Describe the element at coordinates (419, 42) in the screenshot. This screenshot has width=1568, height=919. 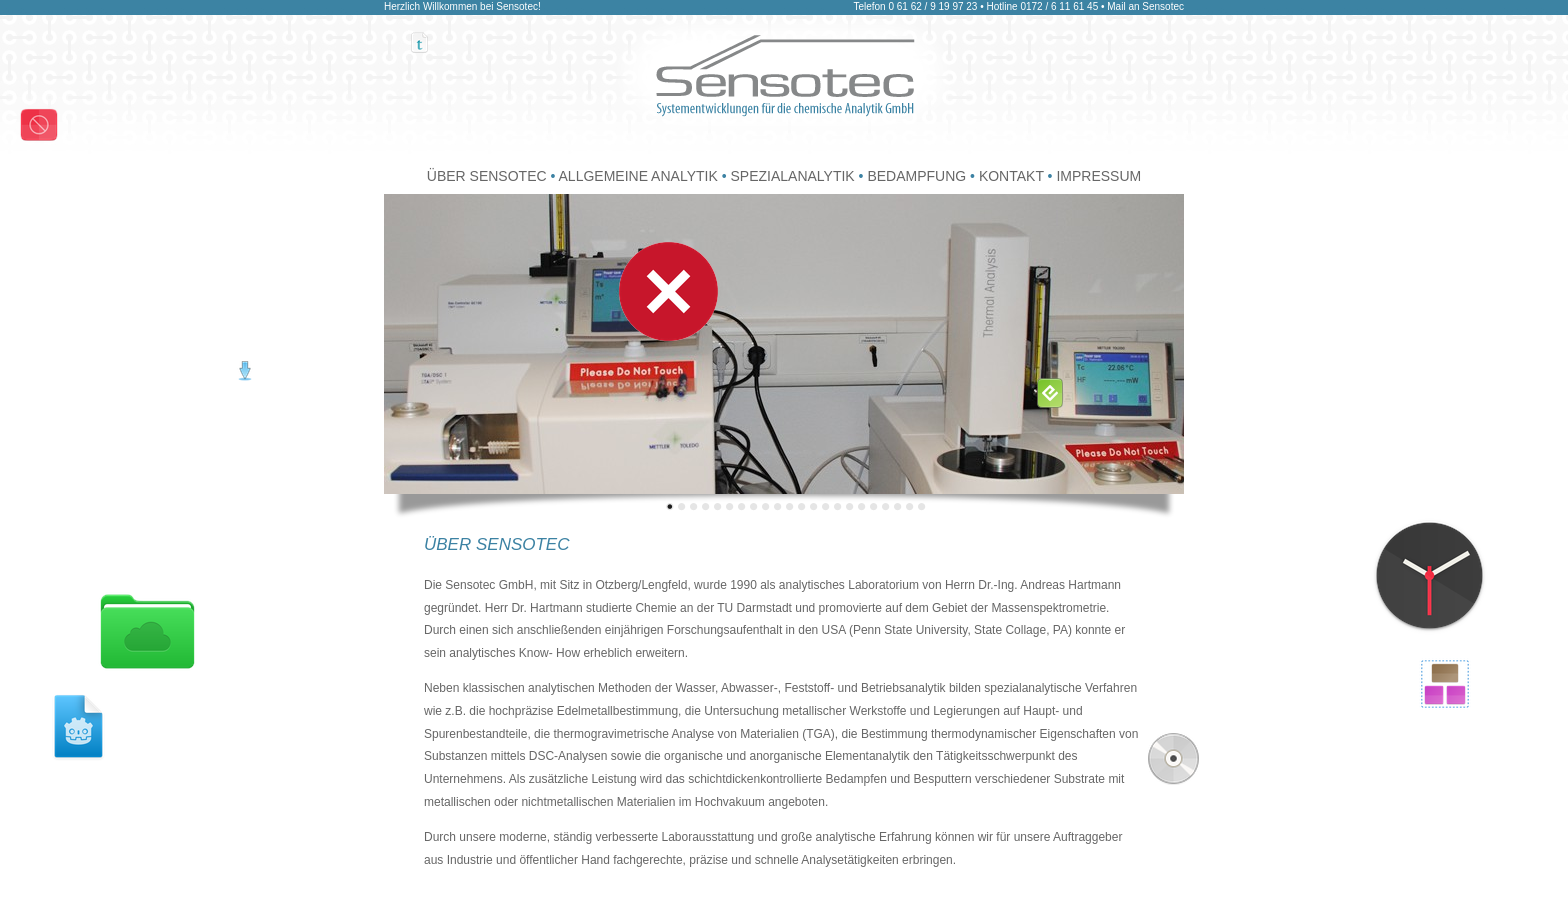
I see `a typst document file` at that location.